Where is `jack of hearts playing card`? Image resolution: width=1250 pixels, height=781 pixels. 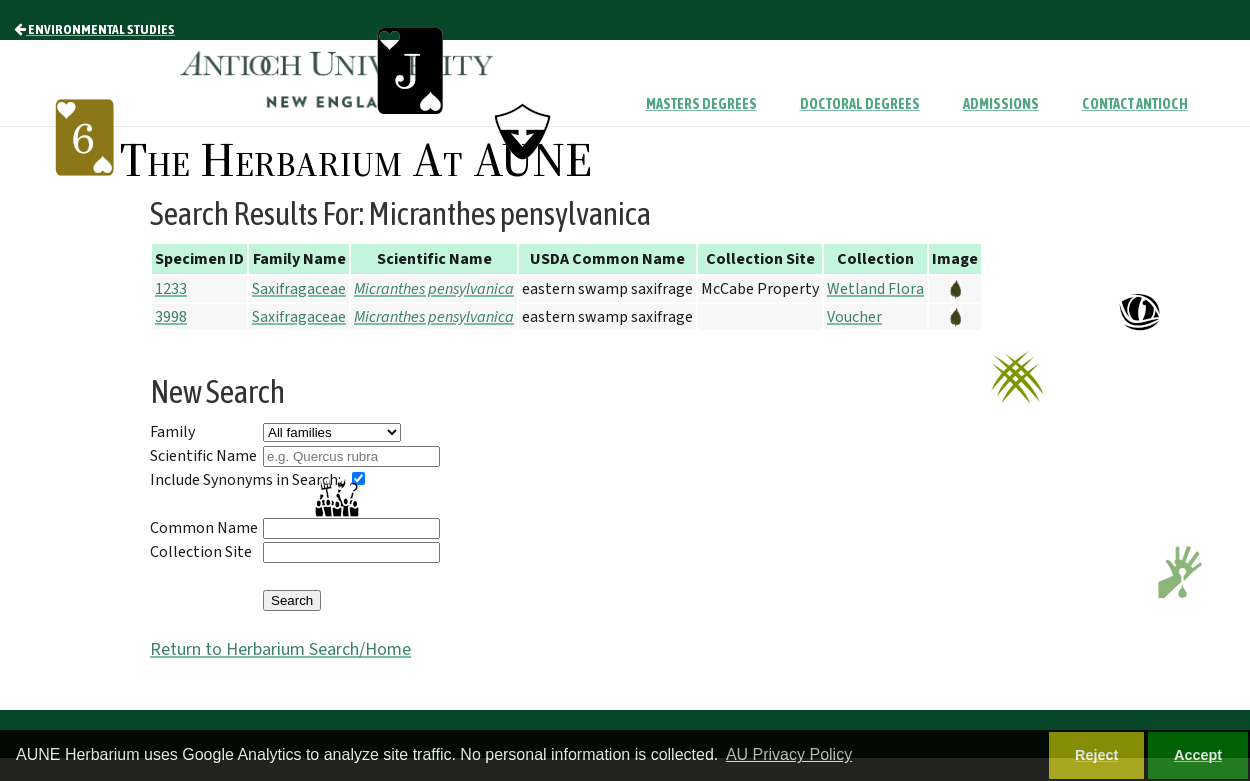
jack of hearts playing card is located at coordinates (410, 71).